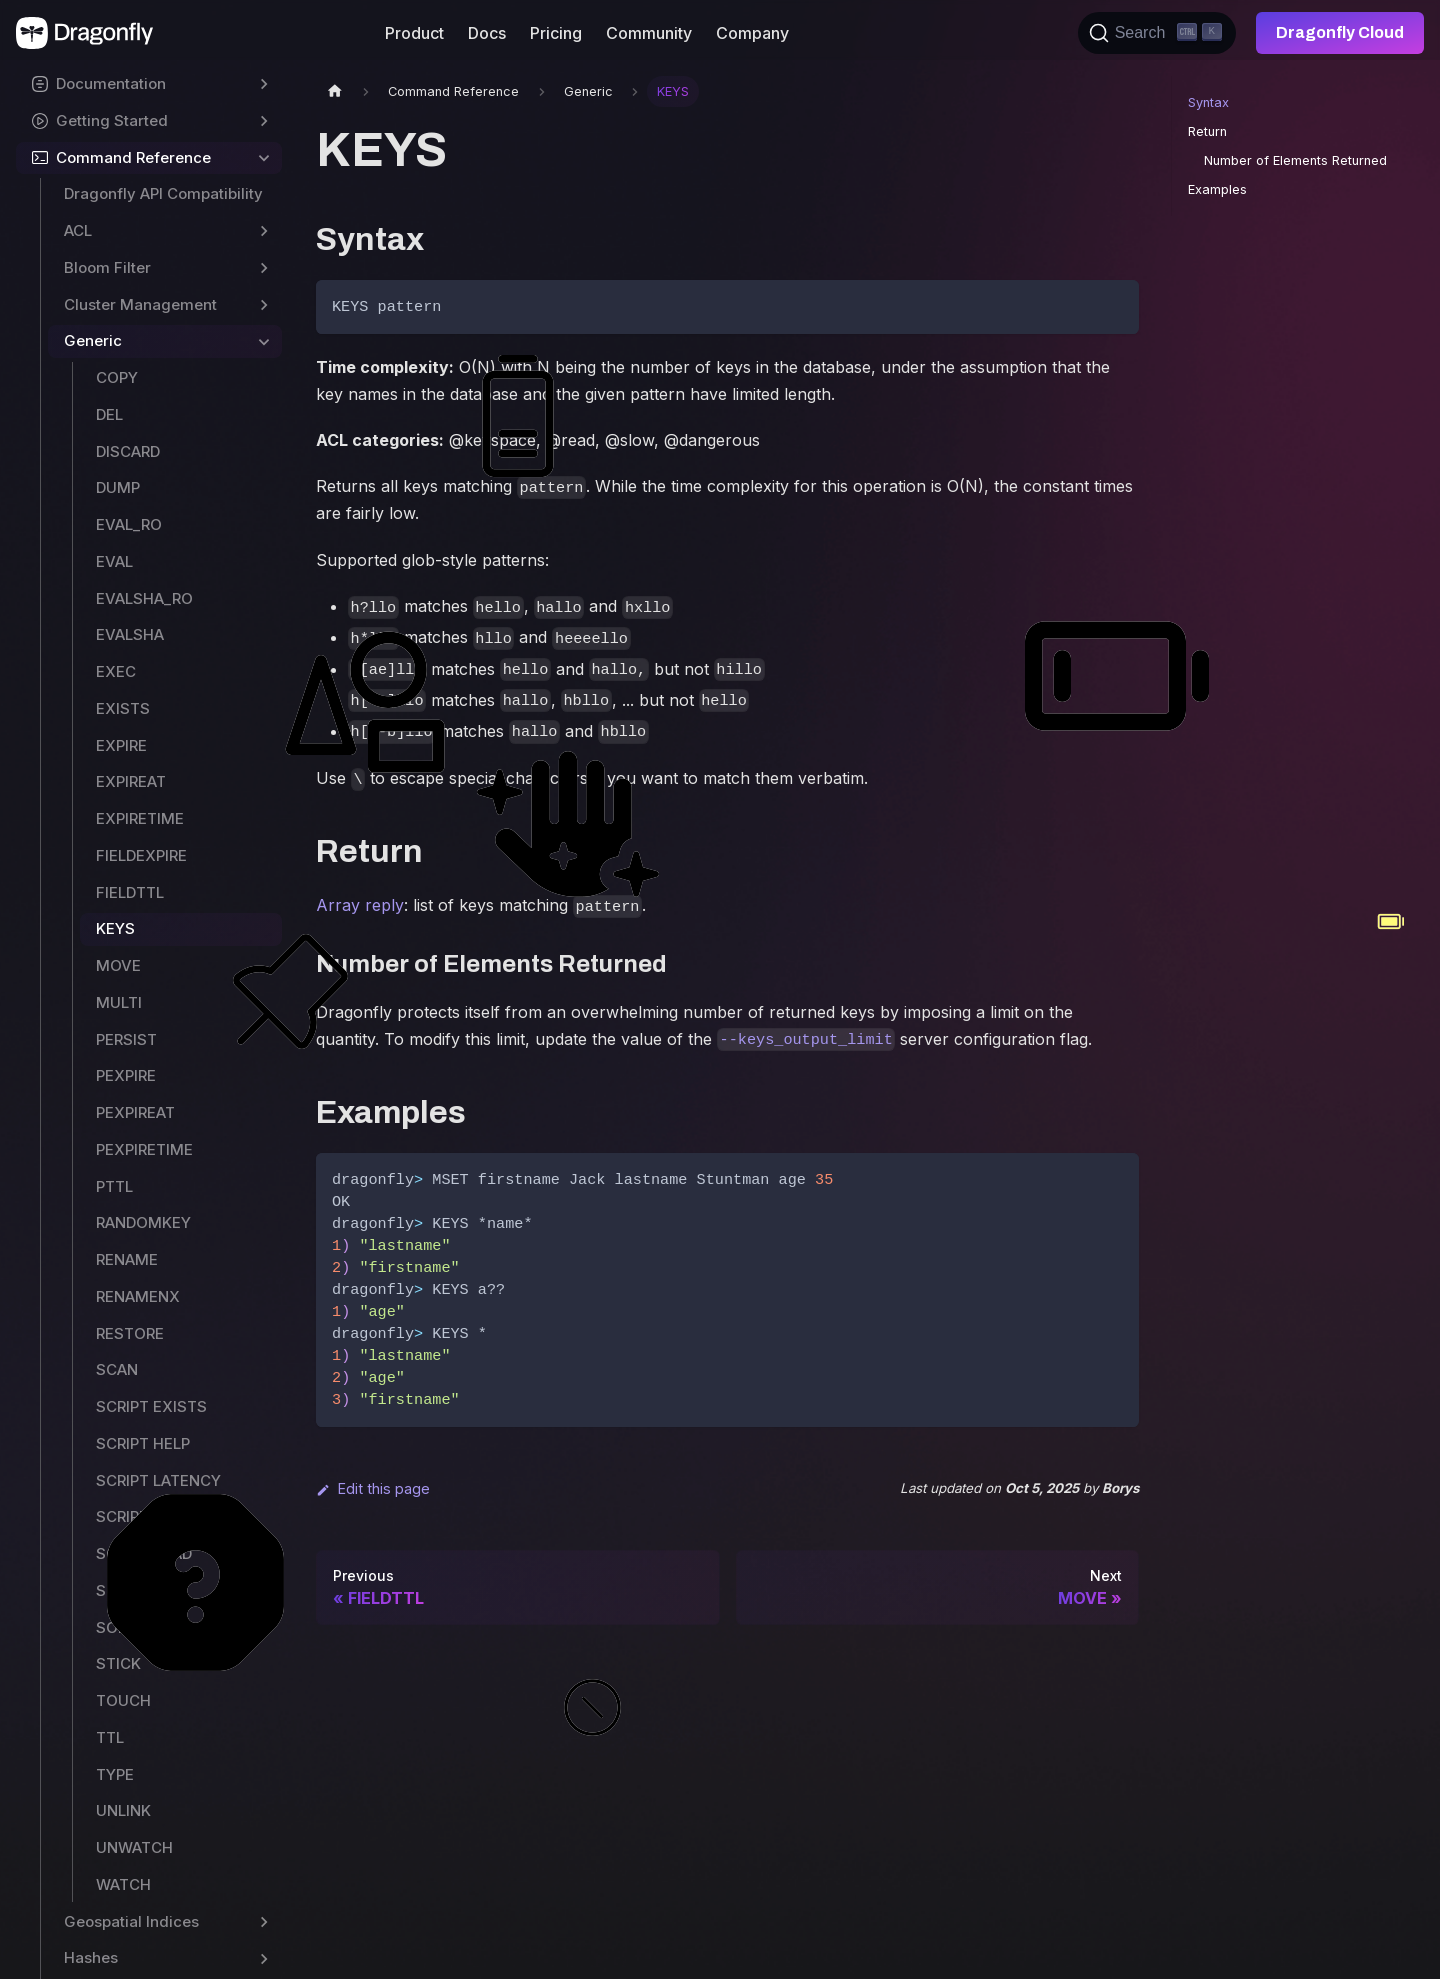 The image size is (1440, 1979). Describe the element at coordinates (1390, 921) in the screenshot. I see `indicates battery is fully charged` at that location.